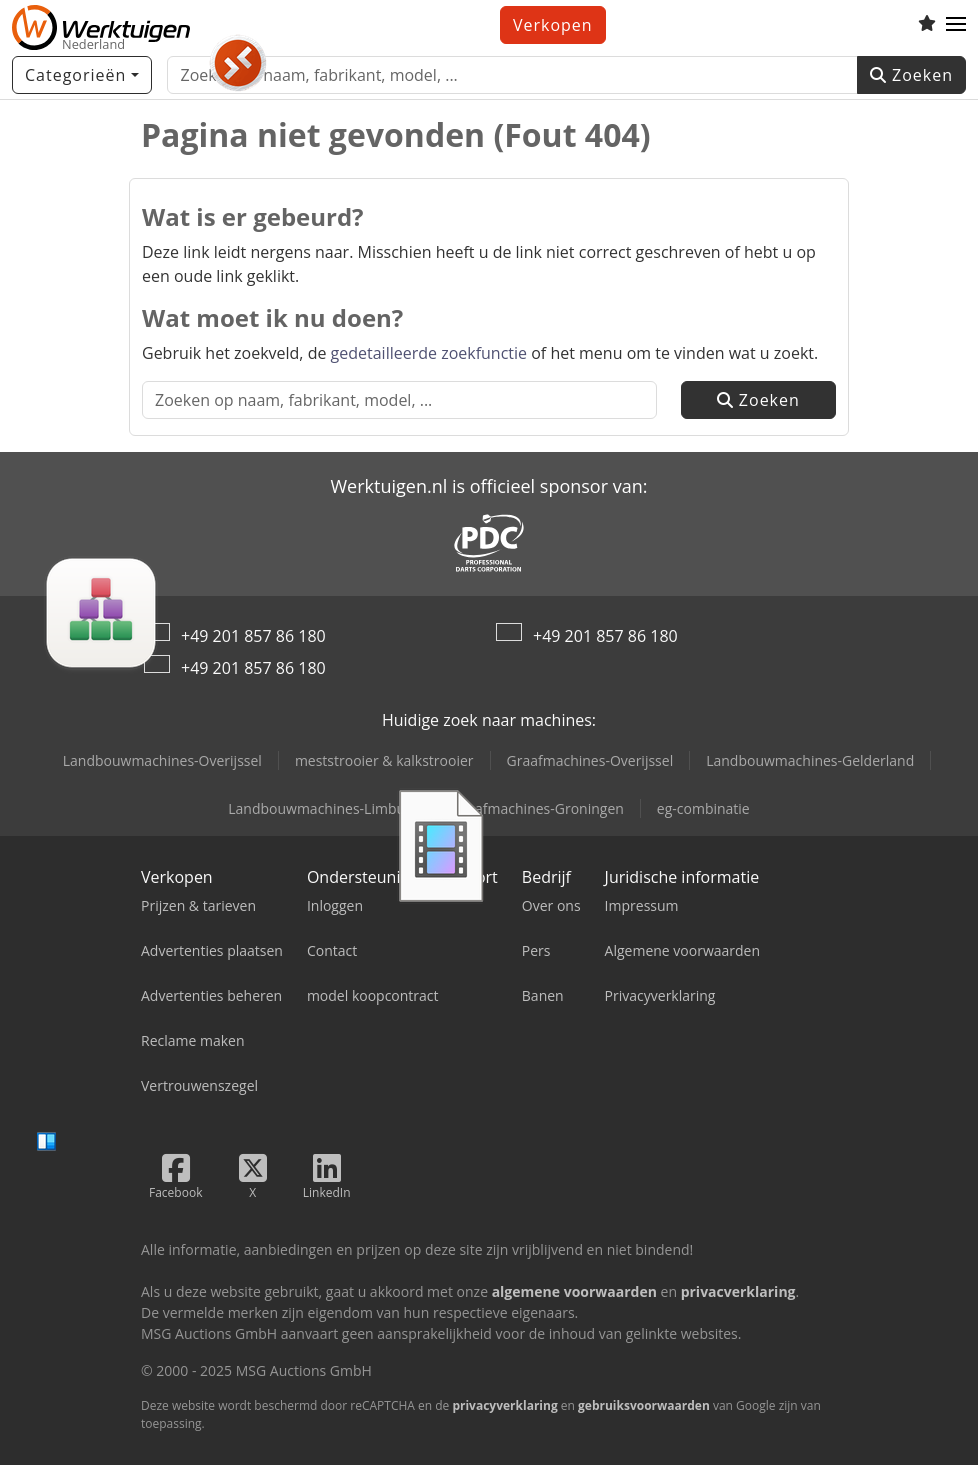 Image resolution: width=978 pixels, height=1465 pixels. Describe the element at coordinates (46, 1141) in the screenshot. I see `open the widgets panel` at that location.